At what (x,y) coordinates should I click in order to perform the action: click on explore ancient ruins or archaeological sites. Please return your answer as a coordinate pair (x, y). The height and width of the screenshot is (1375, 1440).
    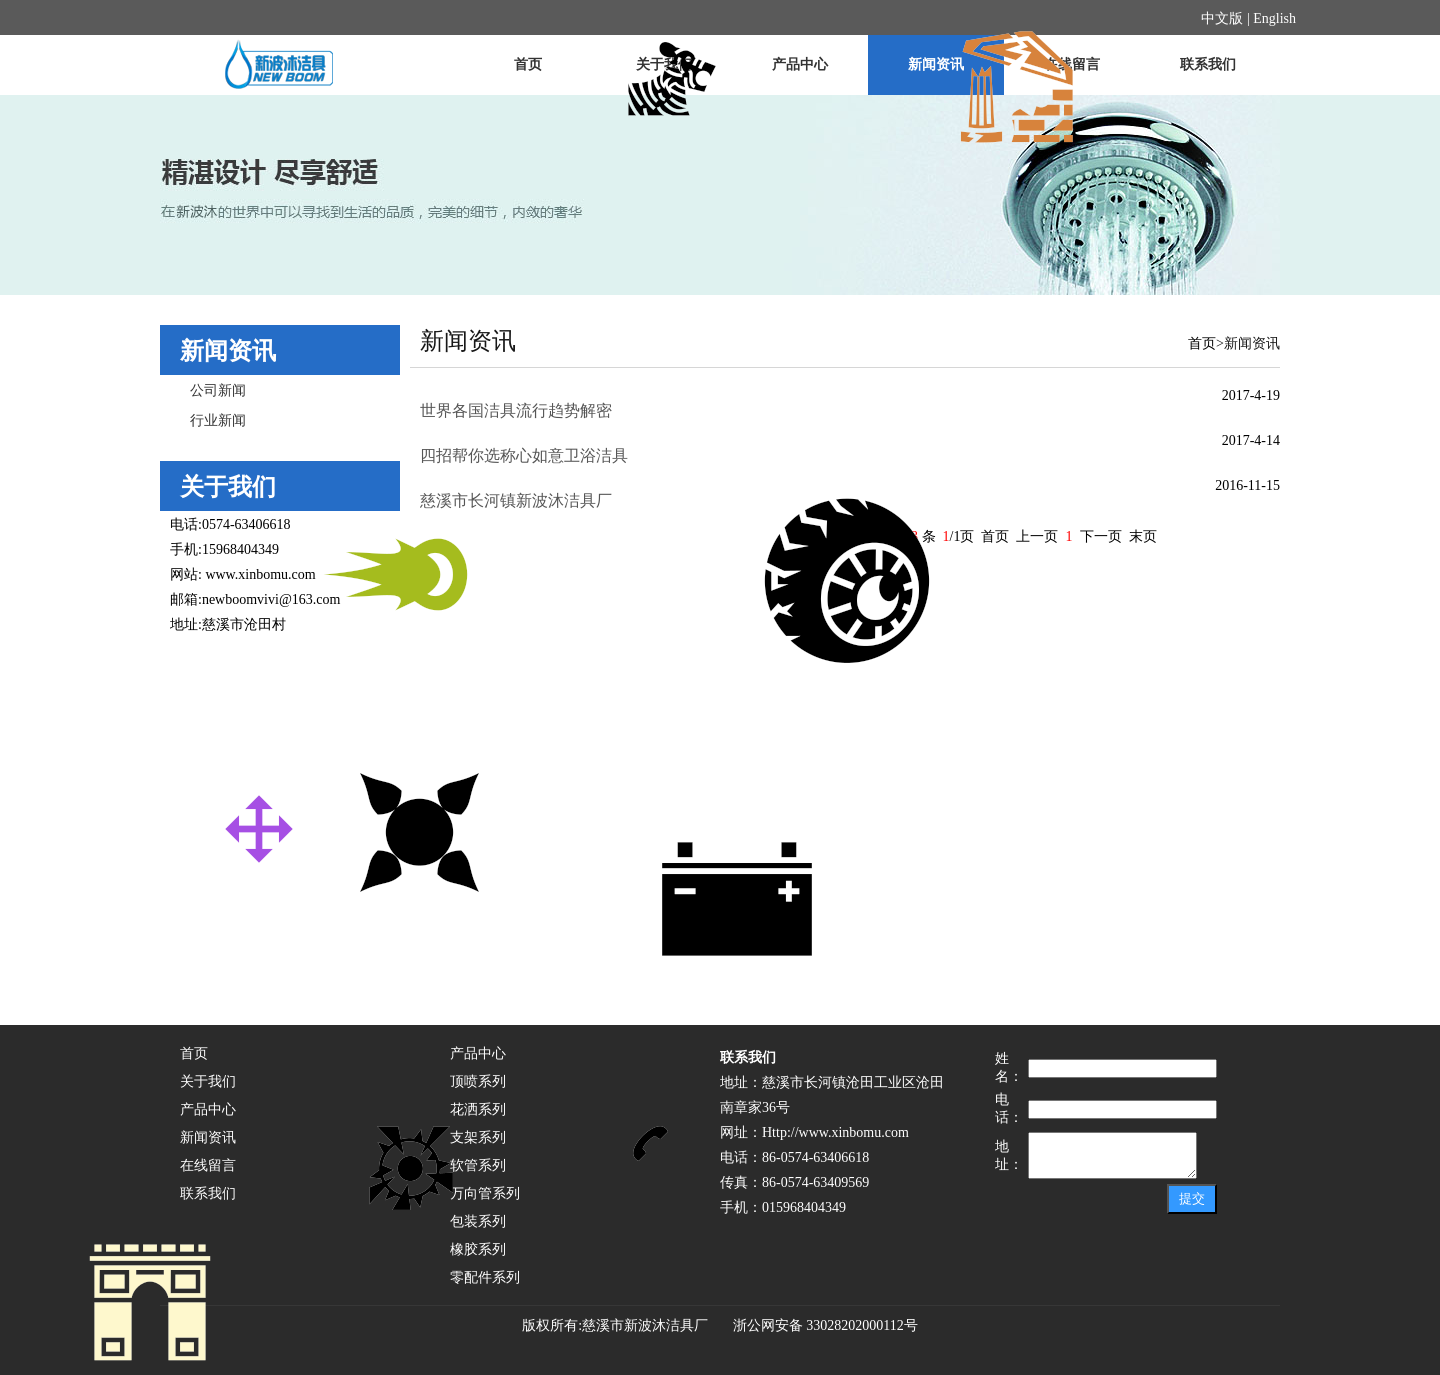
    Looking at the image, I should click on (1016, 87).